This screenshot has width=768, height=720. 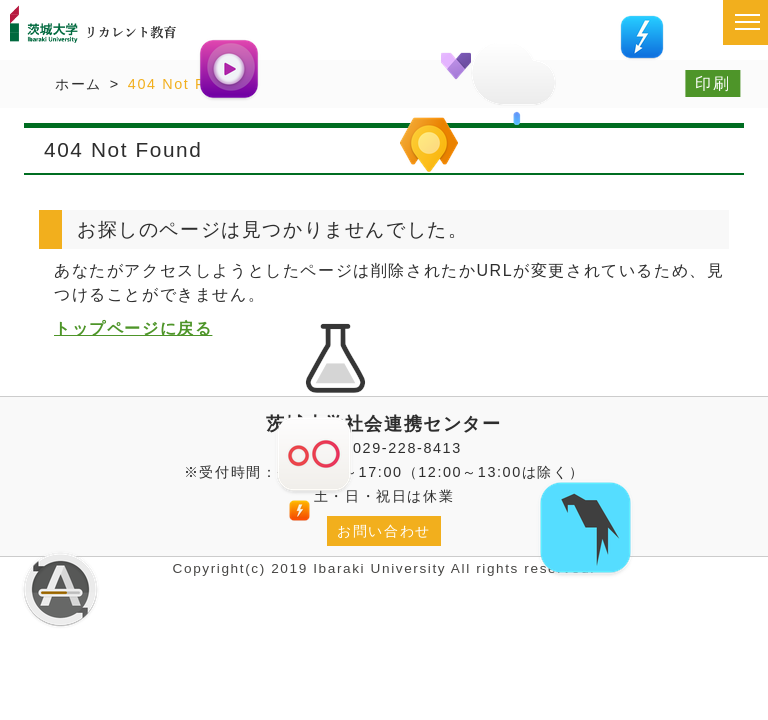 What do you see at coordinates (299, 510) in the screenshot?
I see `open newsflash rss reader app` at bounding box center [299, 510].